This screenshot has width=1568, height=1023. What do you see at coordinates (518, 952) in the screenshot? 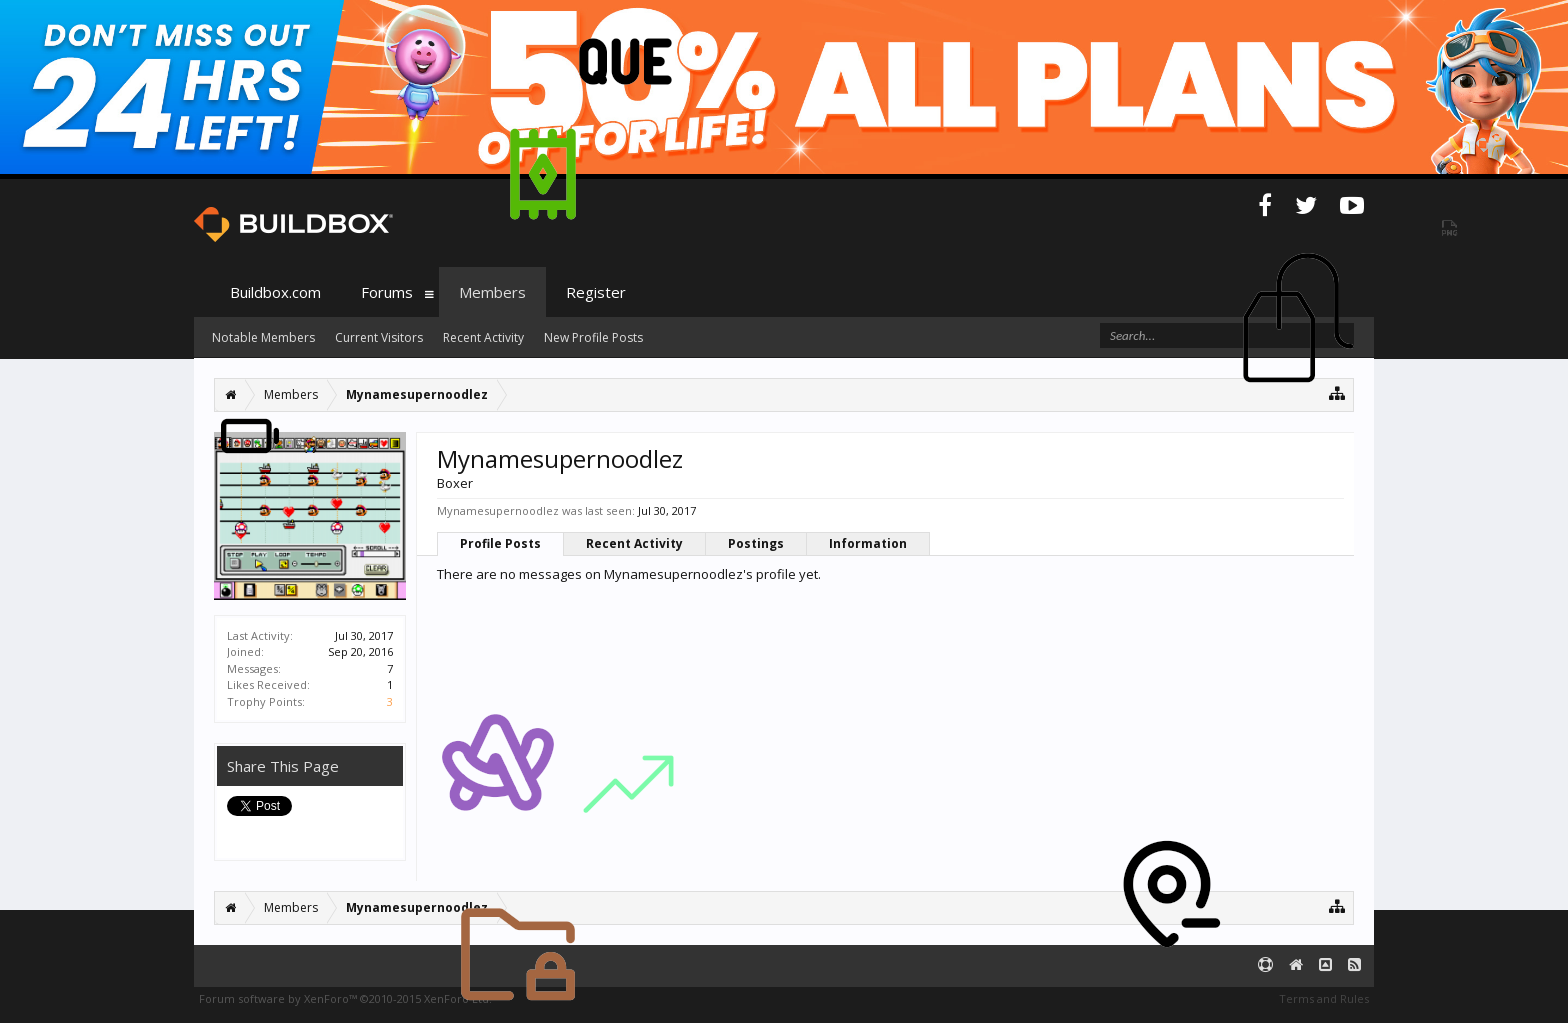
I see `access a password-protected folder` at bounding box center [518, 952].